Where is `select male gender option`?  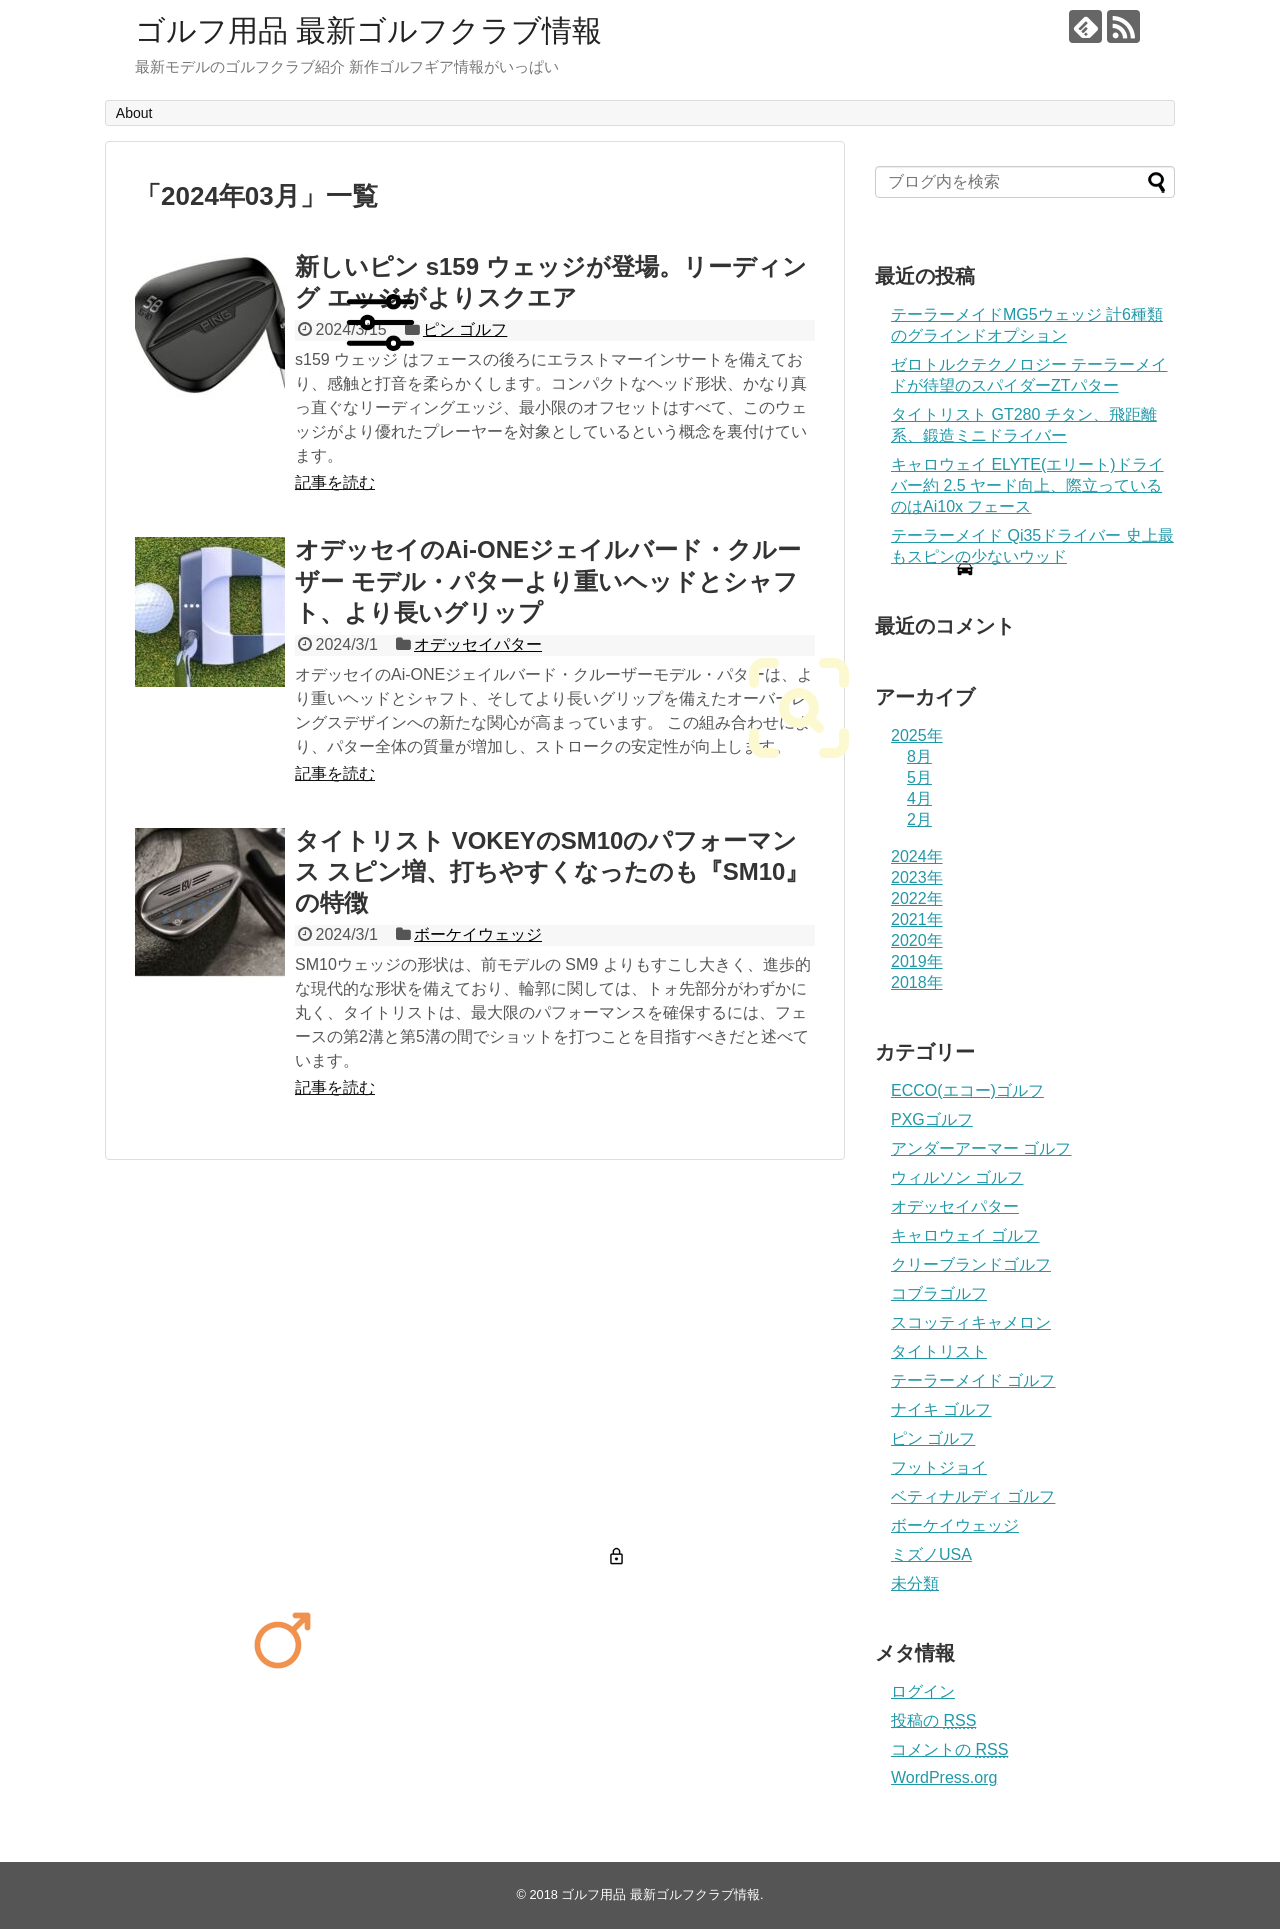
select male gender option is located at coordinates (282, 1640).